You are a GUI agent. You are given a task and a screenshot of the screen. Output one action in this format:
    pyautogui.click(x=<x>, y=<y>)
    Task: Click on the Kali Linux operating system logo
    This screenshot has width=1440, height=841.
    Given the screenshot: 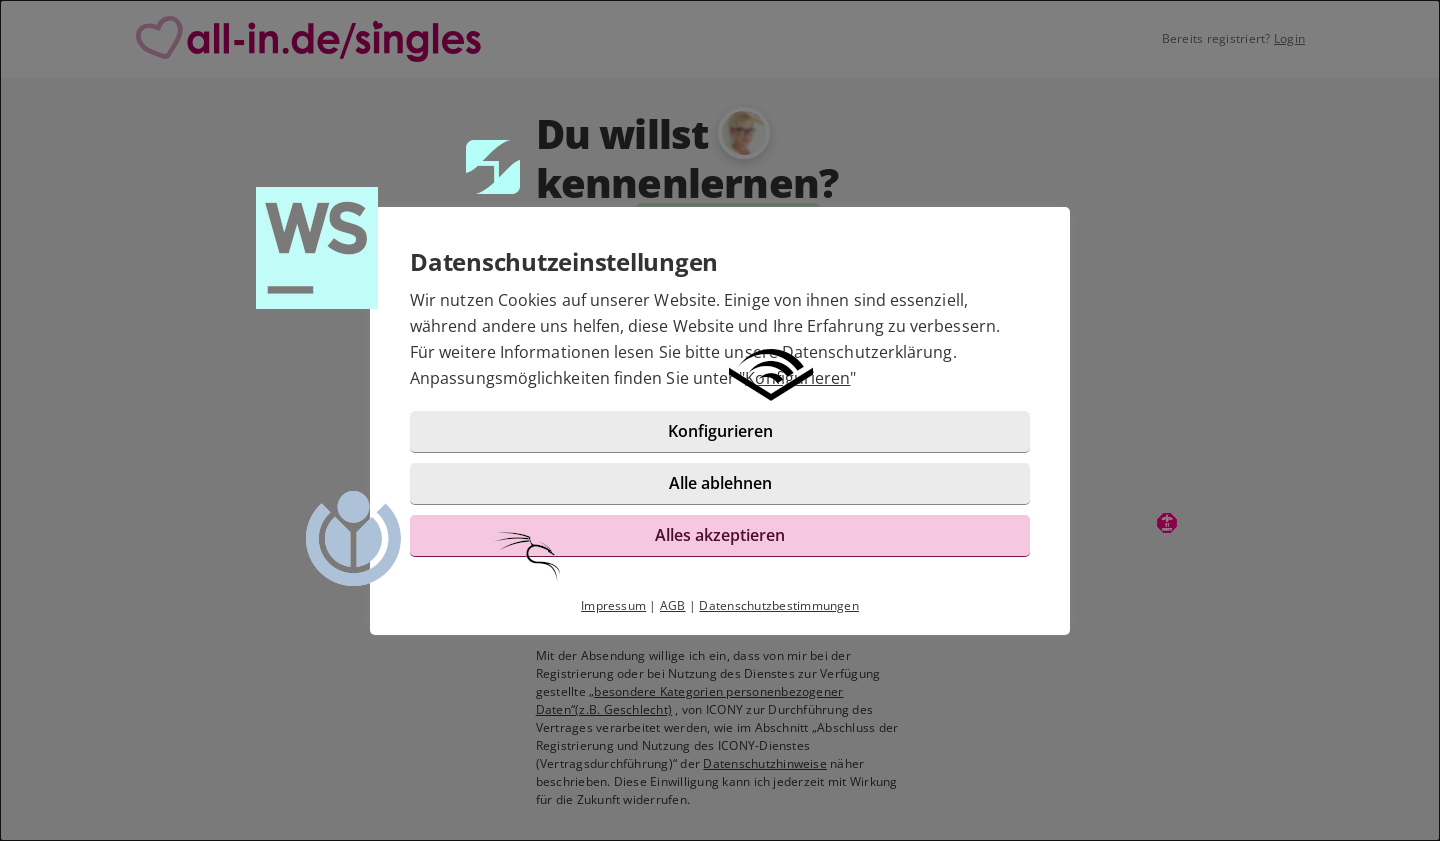 What is the action you would take?
    pyautogui.click(x=527, y=557)
    